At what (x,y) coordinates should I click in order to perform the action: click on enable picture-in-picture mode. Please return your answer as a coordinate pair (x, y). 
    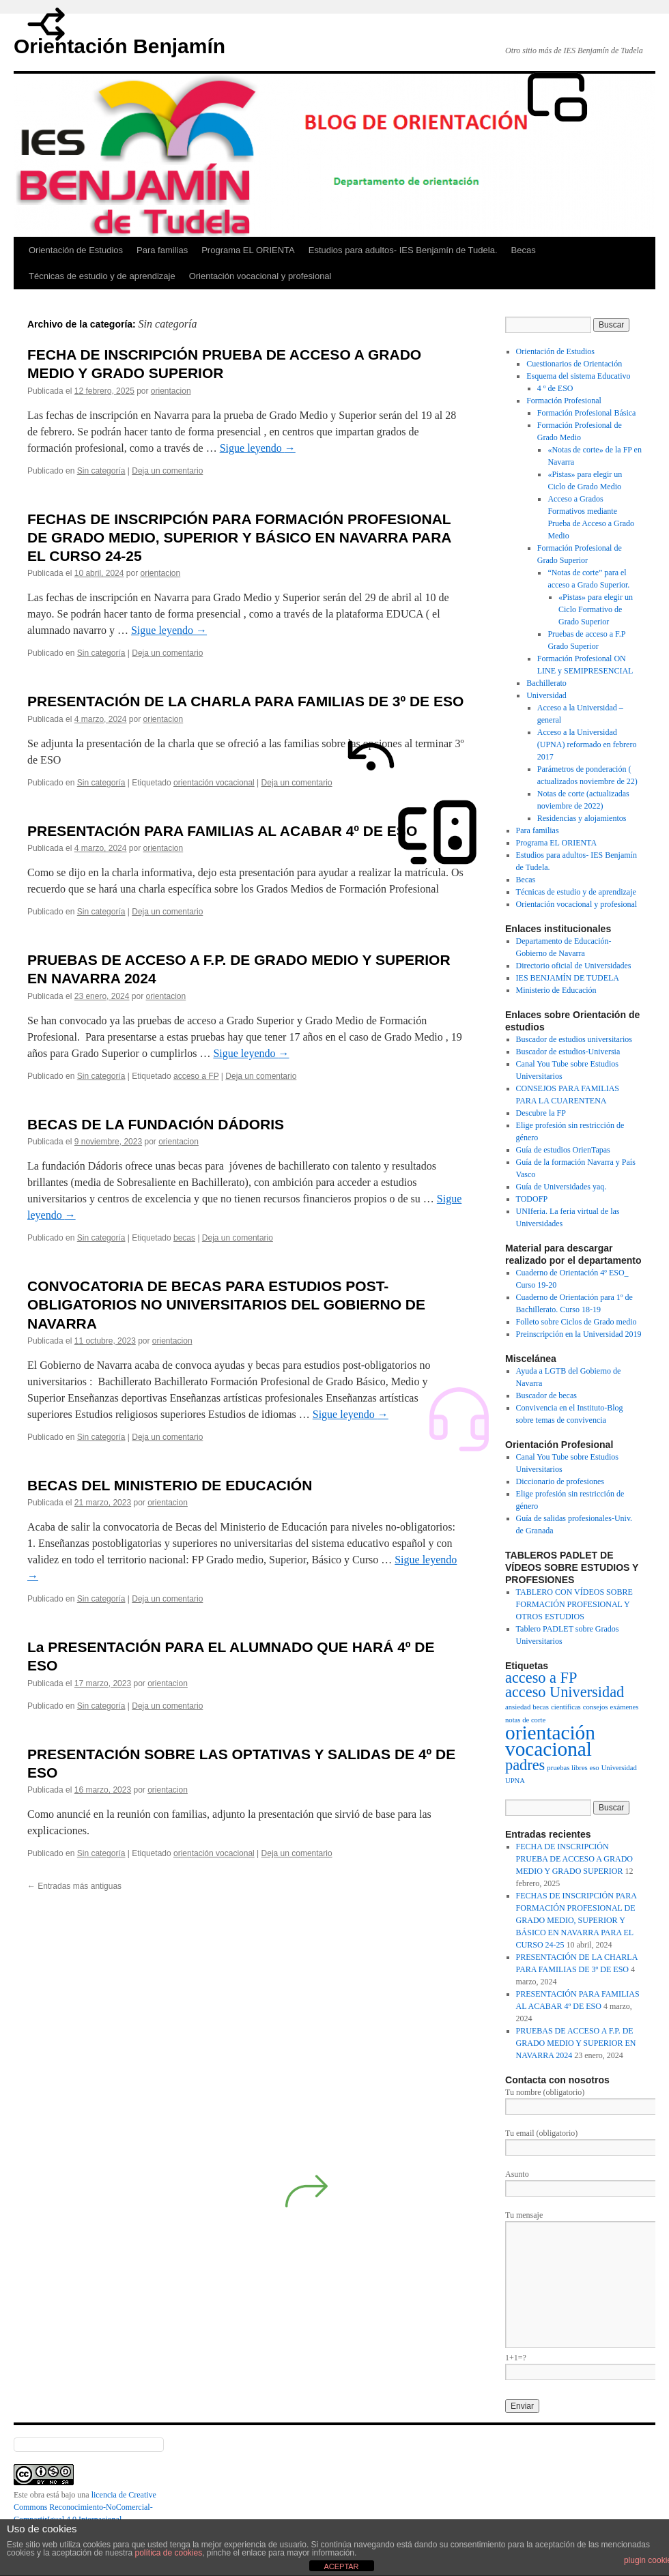
    Looking at the image, I should click on (557, 97).